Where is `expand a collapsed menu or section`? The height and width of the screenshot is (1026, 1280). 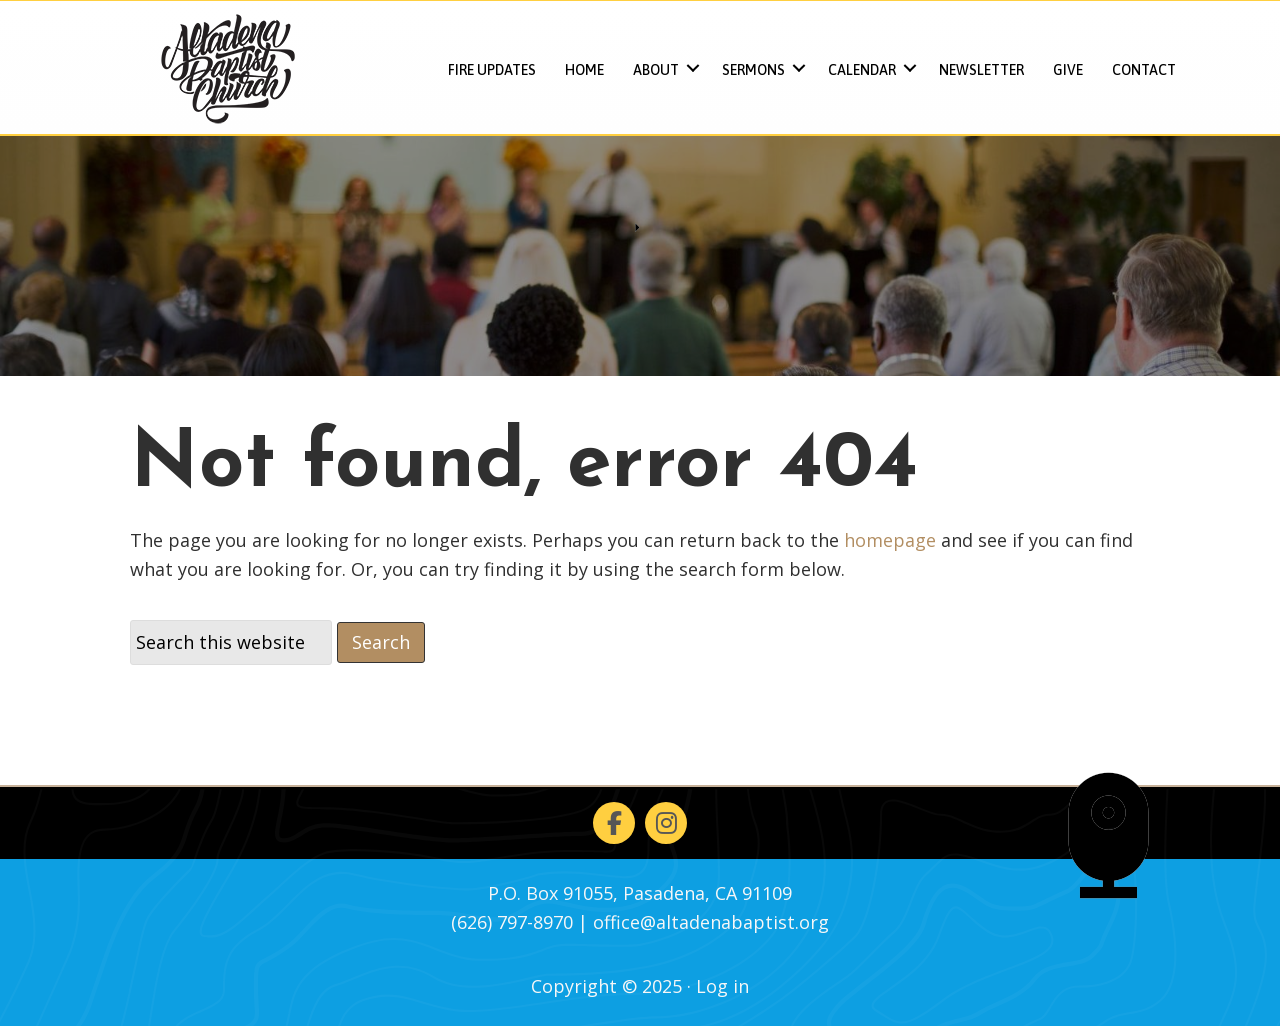
expand a collapsed menu or section is located at coordinates (637, 227).